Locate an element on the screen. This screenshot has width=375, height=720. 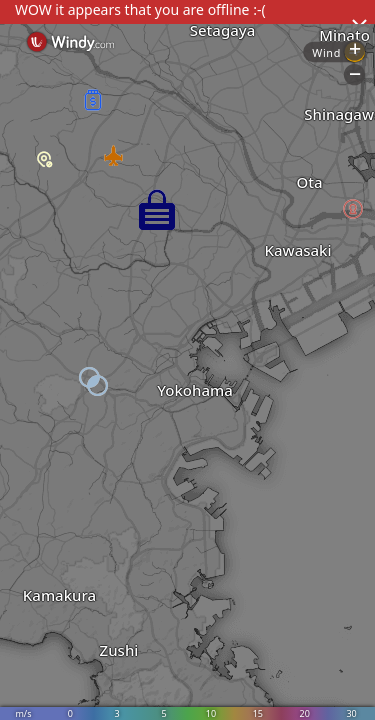
access flight or aviation features is located at coordinates (113, 155).